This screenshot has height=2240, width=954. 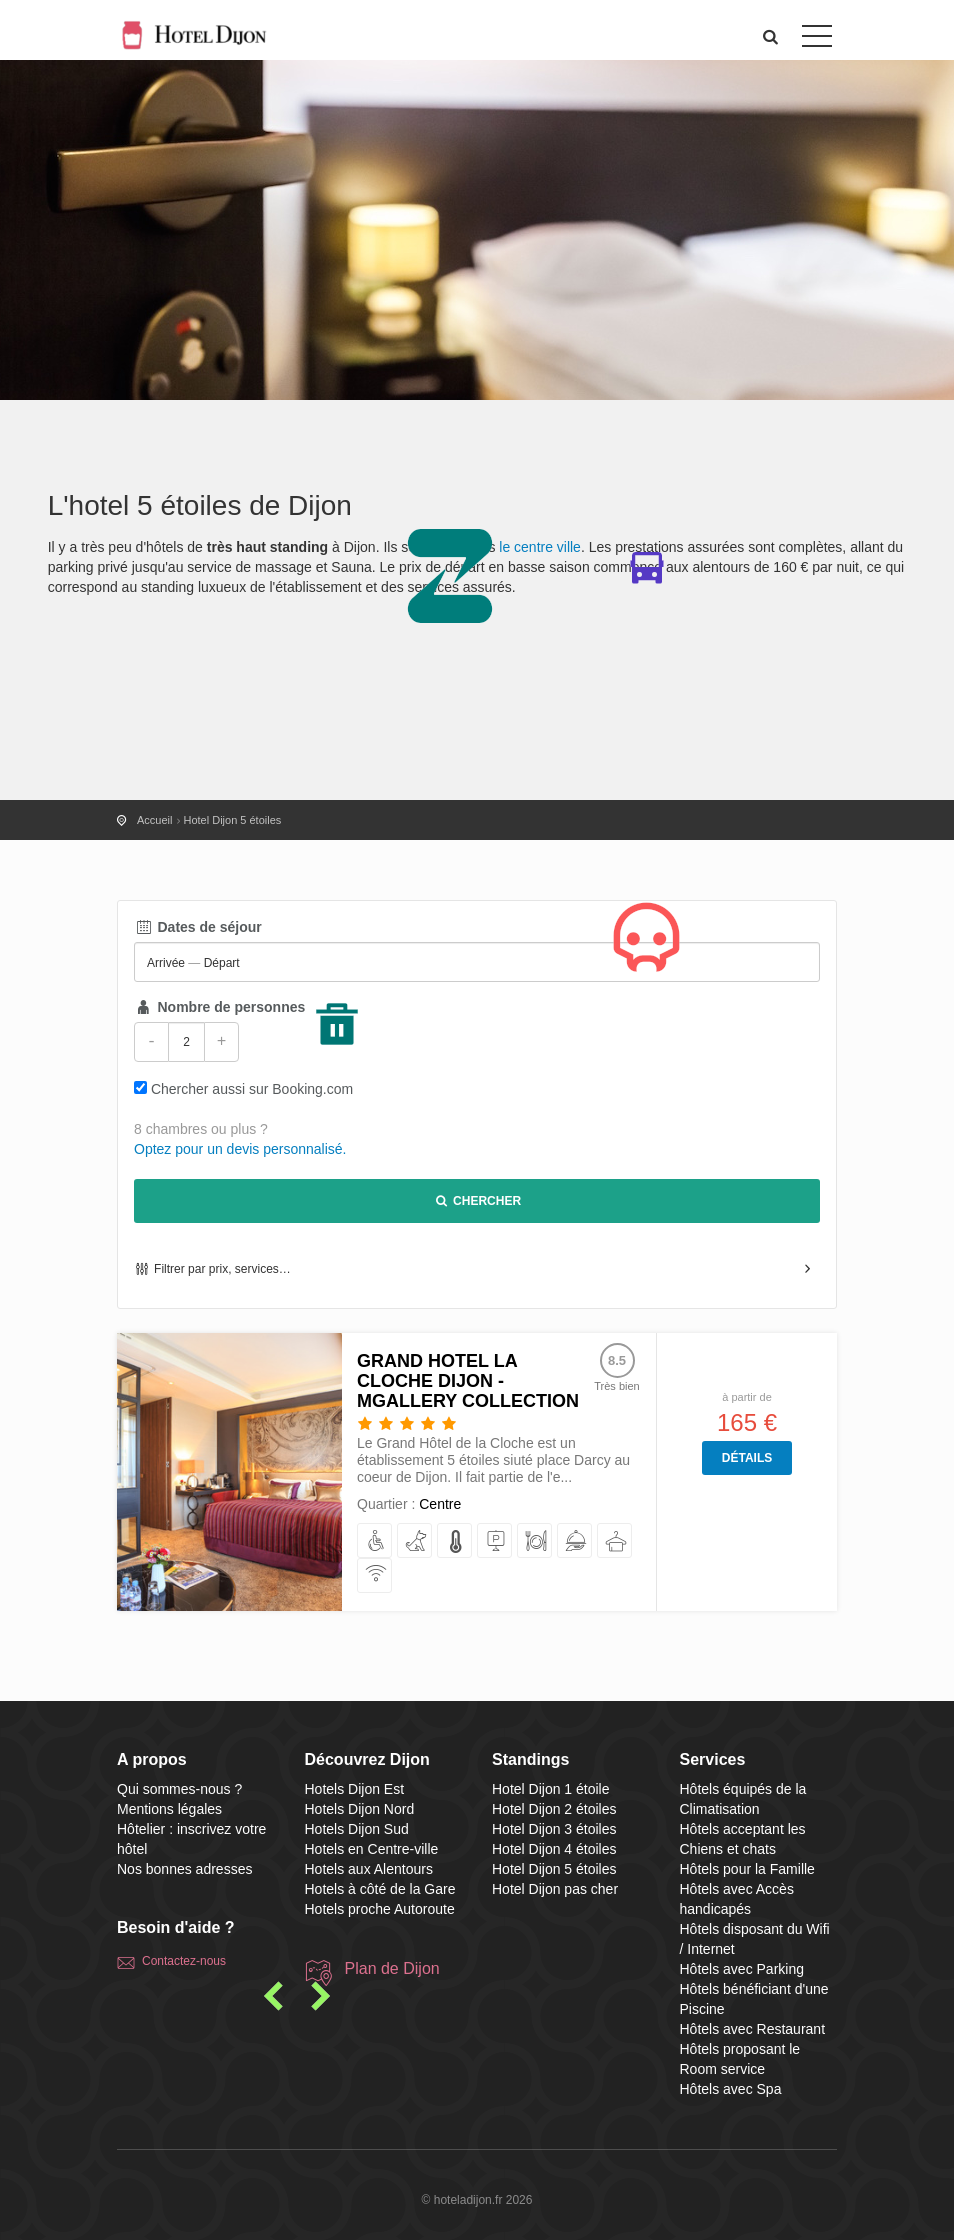 I want to click on indicates dangerous or hazardous content, so click(x=646, y=935).